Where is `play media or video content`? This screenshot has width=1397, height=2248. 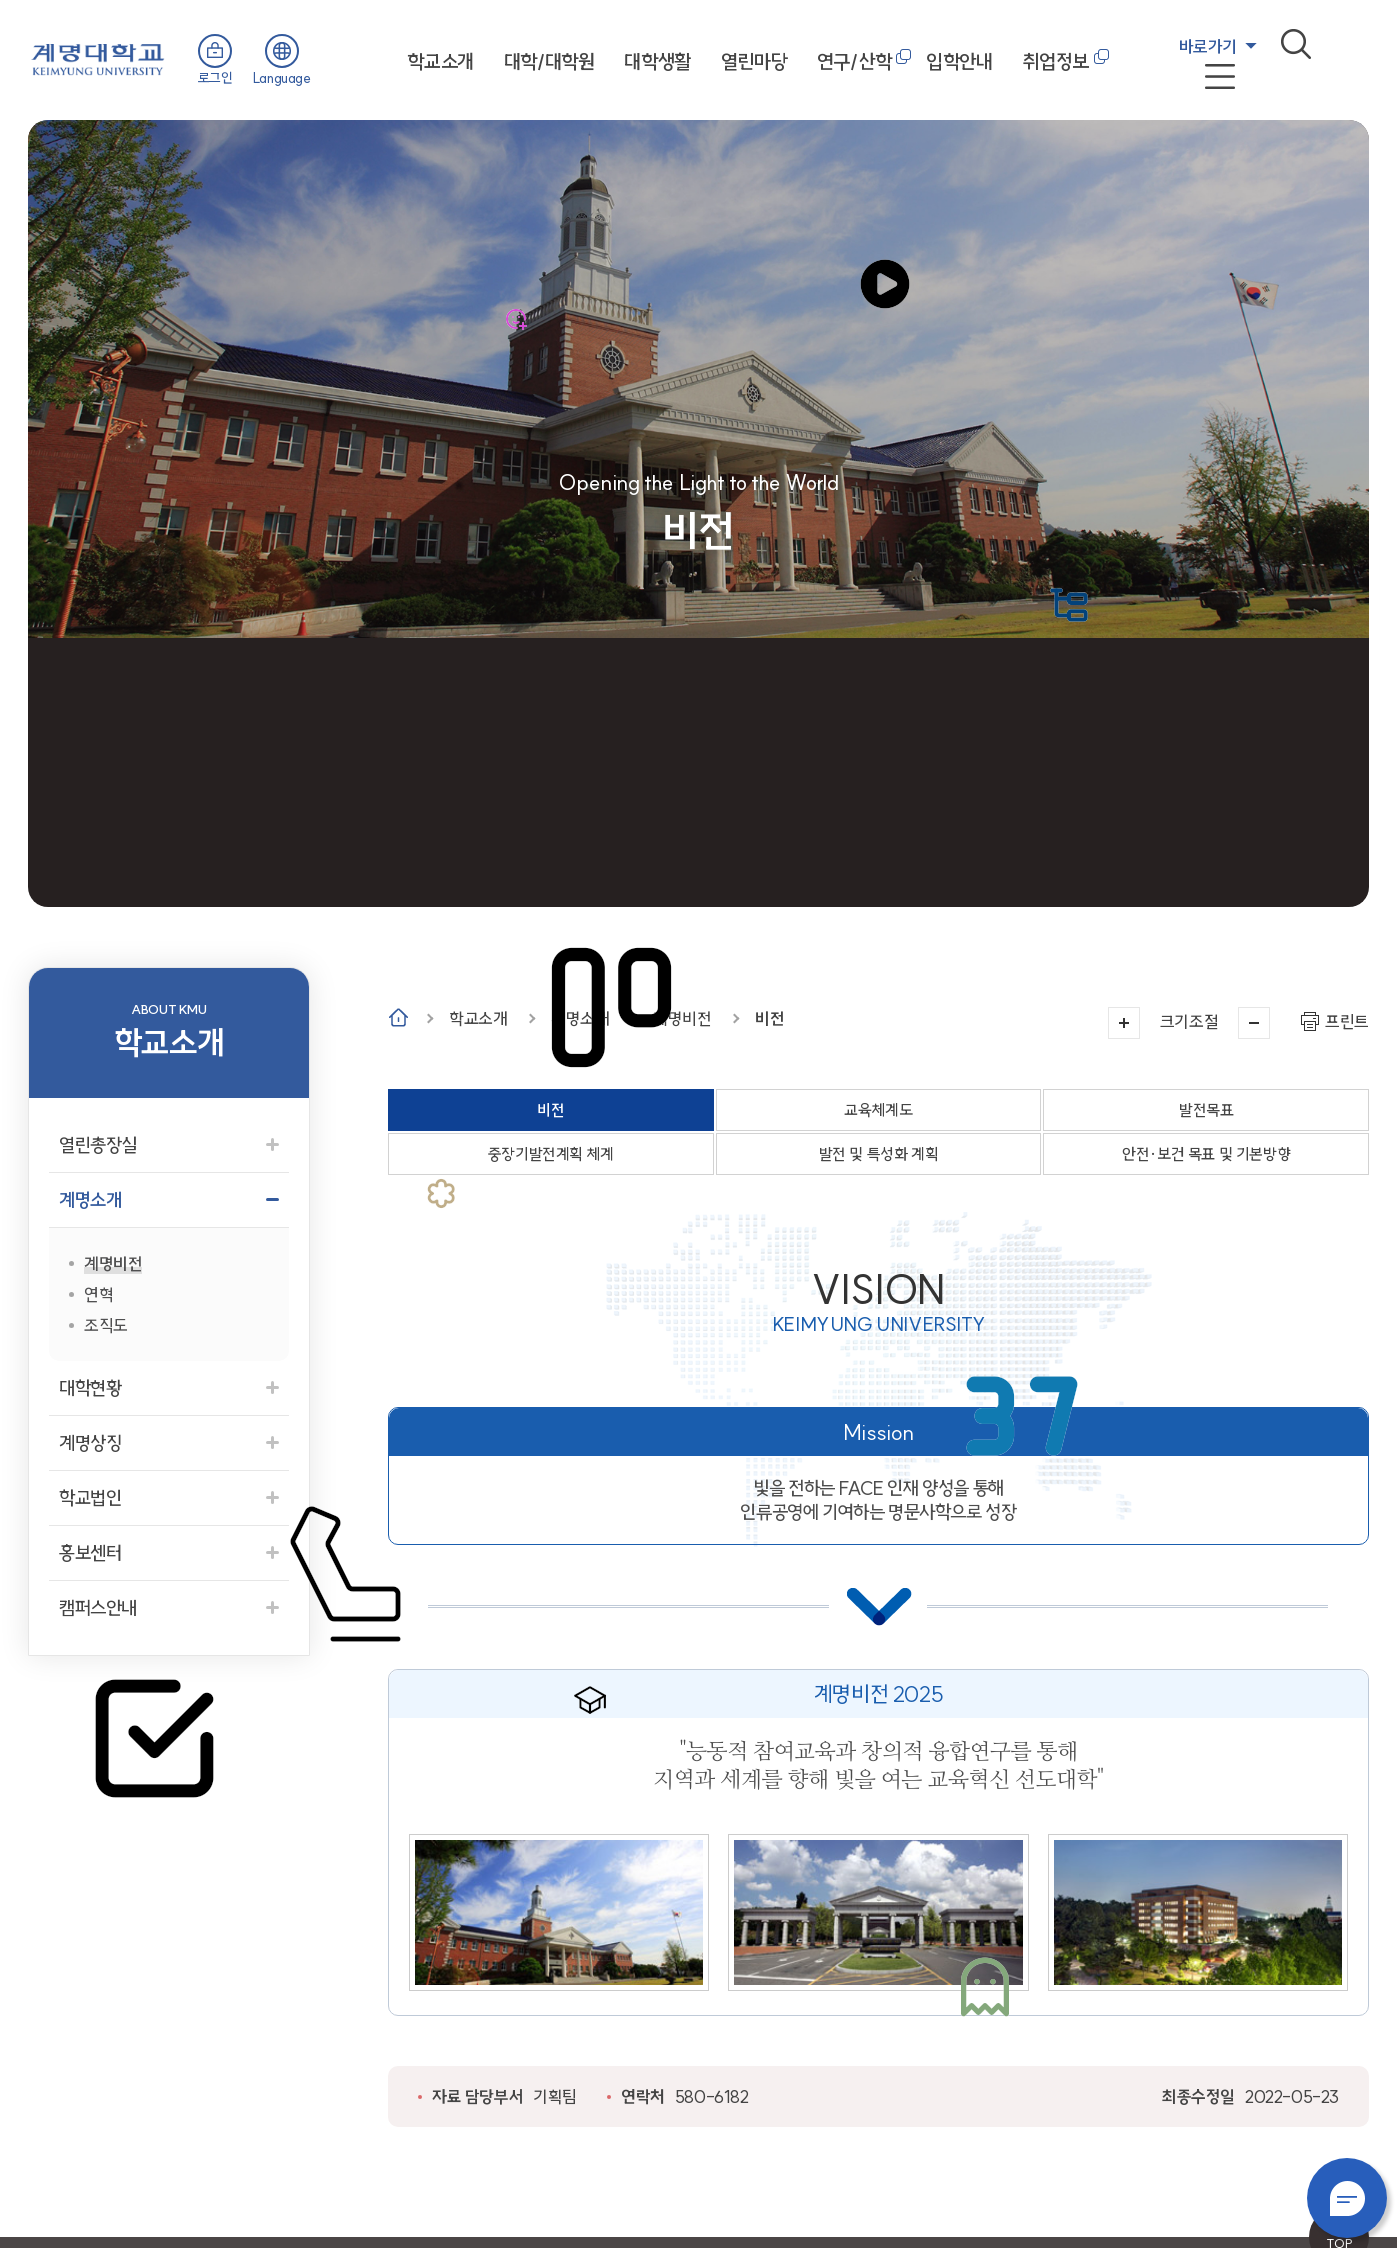 play media or video content is located at coordinates (885, 284).